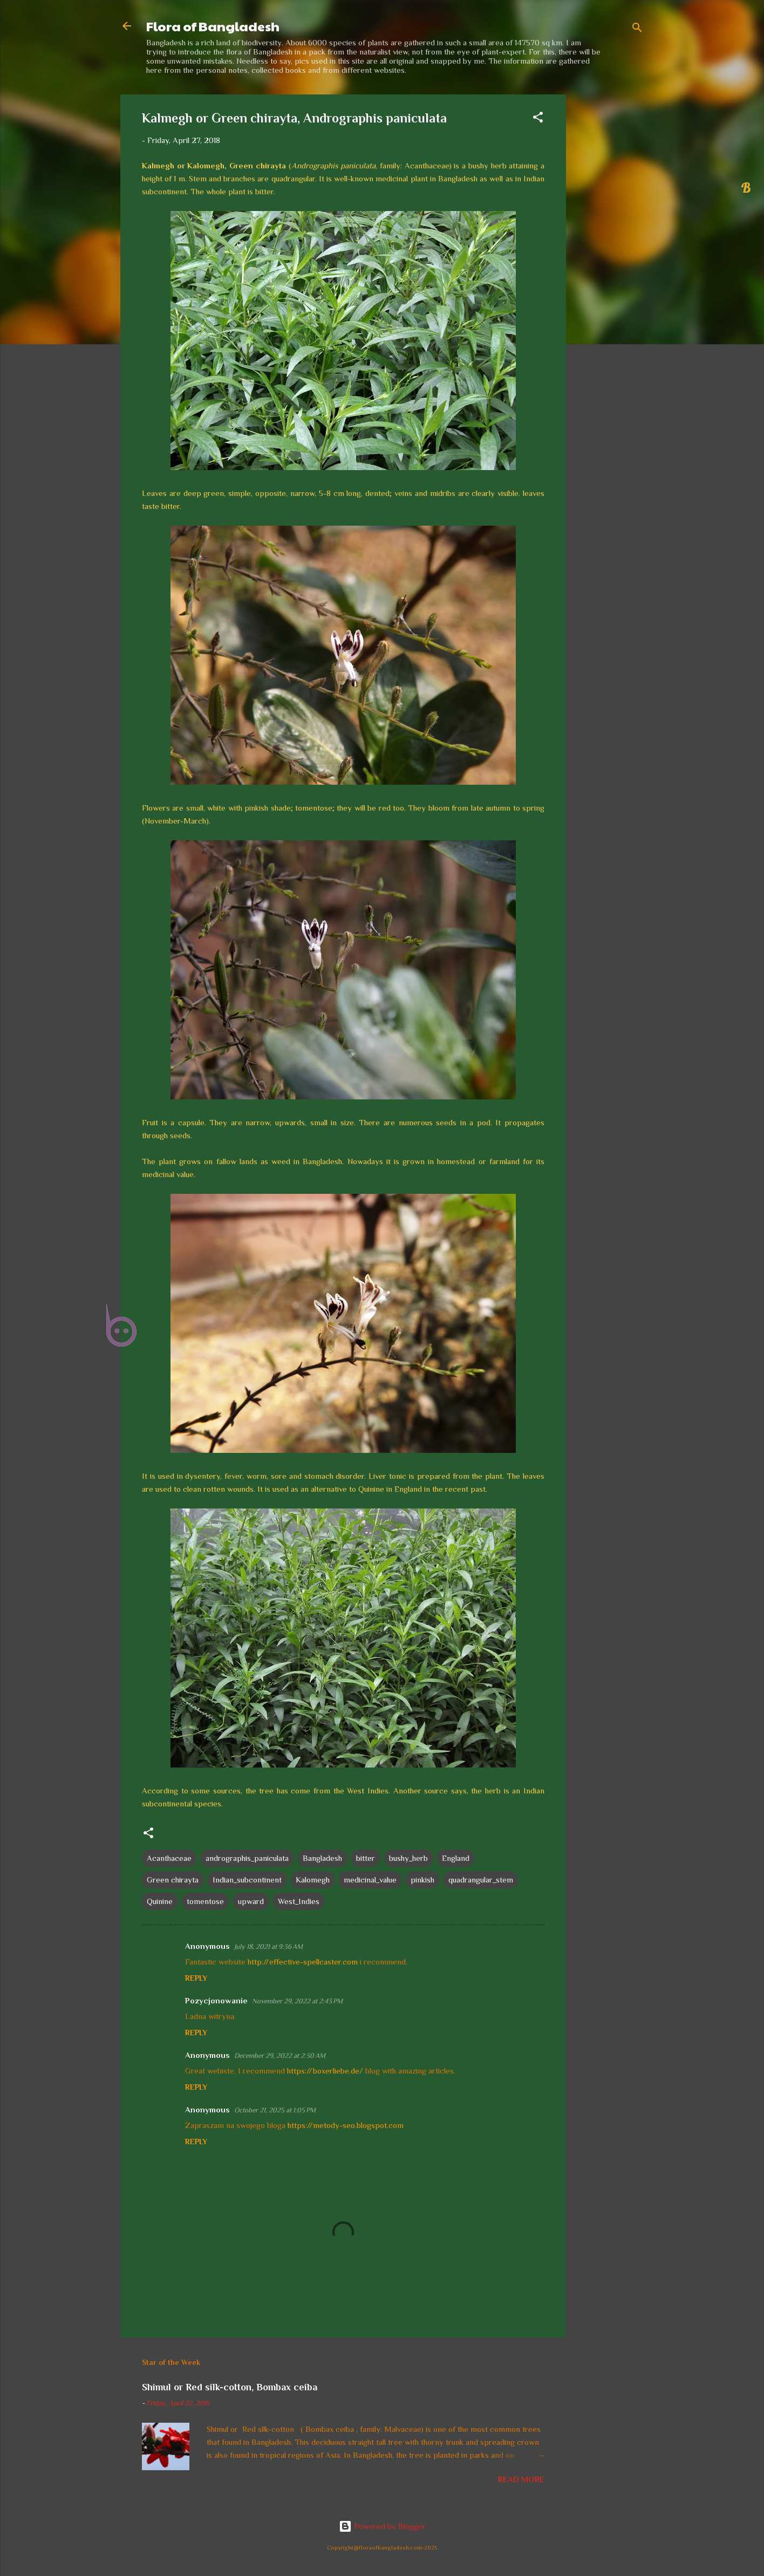  Describe the element at coordinates (121, 1325) in the screenshot. I see `nimblr brand logo` at that location.